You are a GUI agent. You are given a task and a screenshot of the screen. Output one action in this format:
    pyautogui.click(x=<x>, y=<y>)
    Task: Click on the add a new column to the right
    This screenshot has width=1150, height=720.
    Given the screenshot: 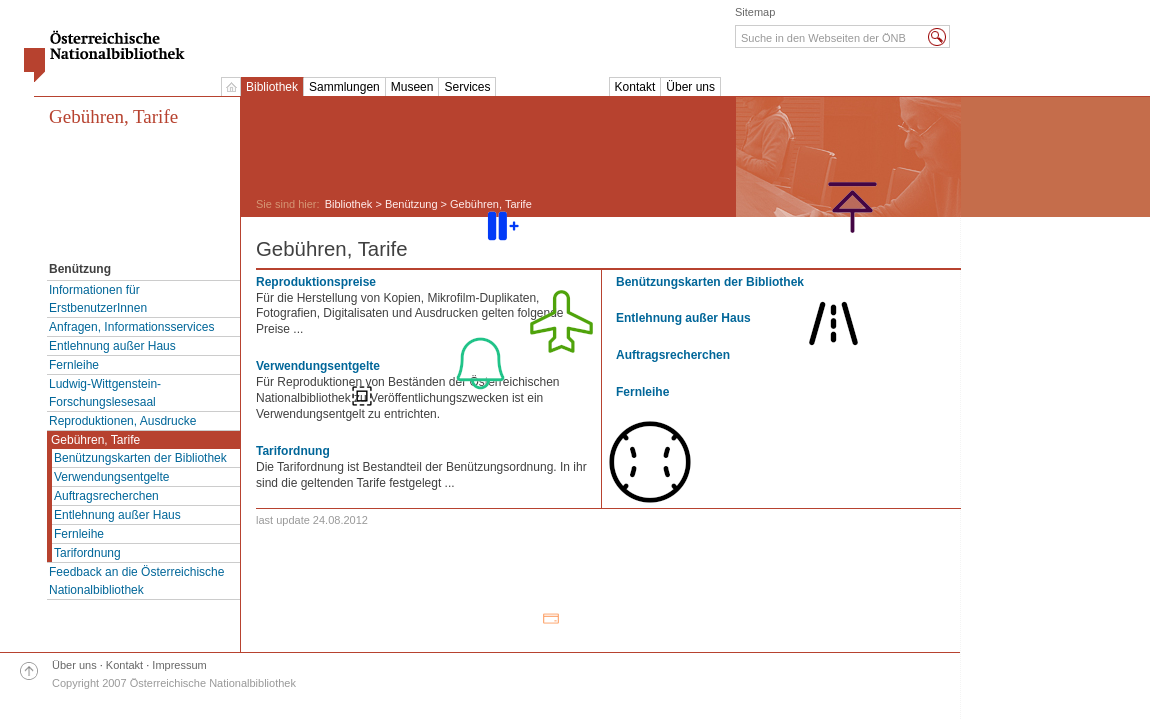 What is the action you would take?
    pyautogui.click(x=501, y=226)
    